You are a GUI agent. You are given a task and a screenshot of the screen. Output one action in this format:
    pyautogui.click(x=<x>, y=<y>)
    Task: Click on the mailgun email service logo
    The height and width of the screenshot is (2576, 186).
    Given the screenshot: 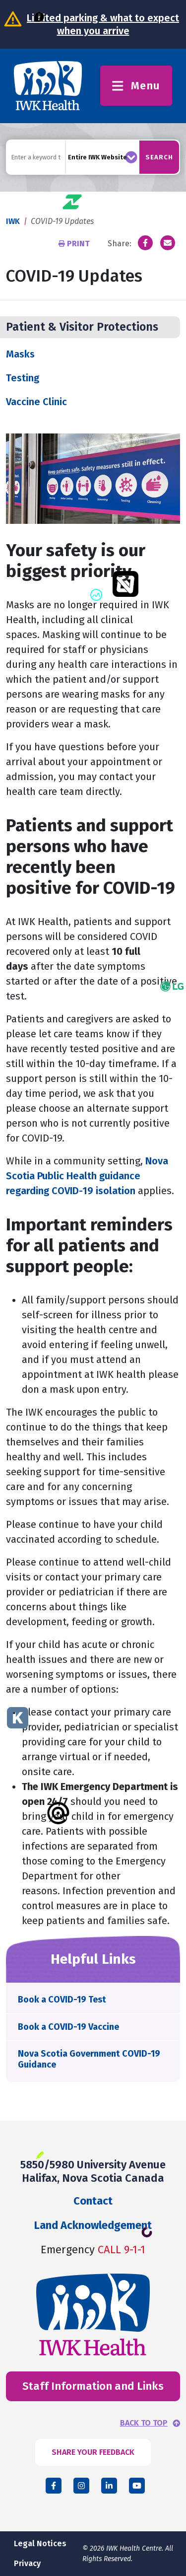 What is the action you would take?
    pyautogui.click(x=58, y=1813)
    